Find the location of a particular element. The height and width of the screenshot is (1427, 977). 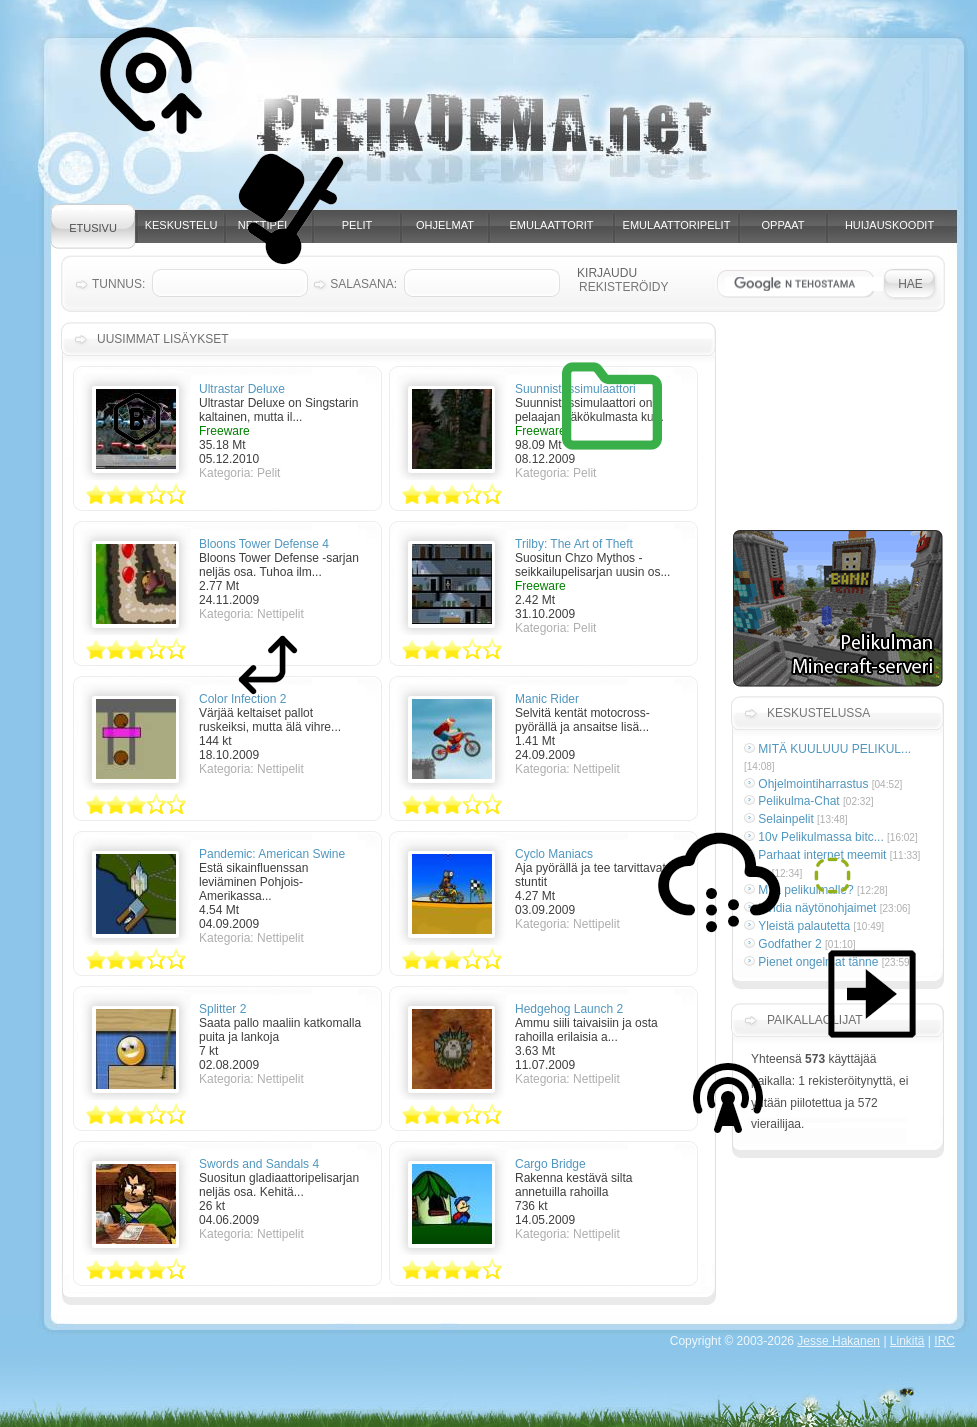

indicates snowy weather conditions is located at coordinates (717, 877).